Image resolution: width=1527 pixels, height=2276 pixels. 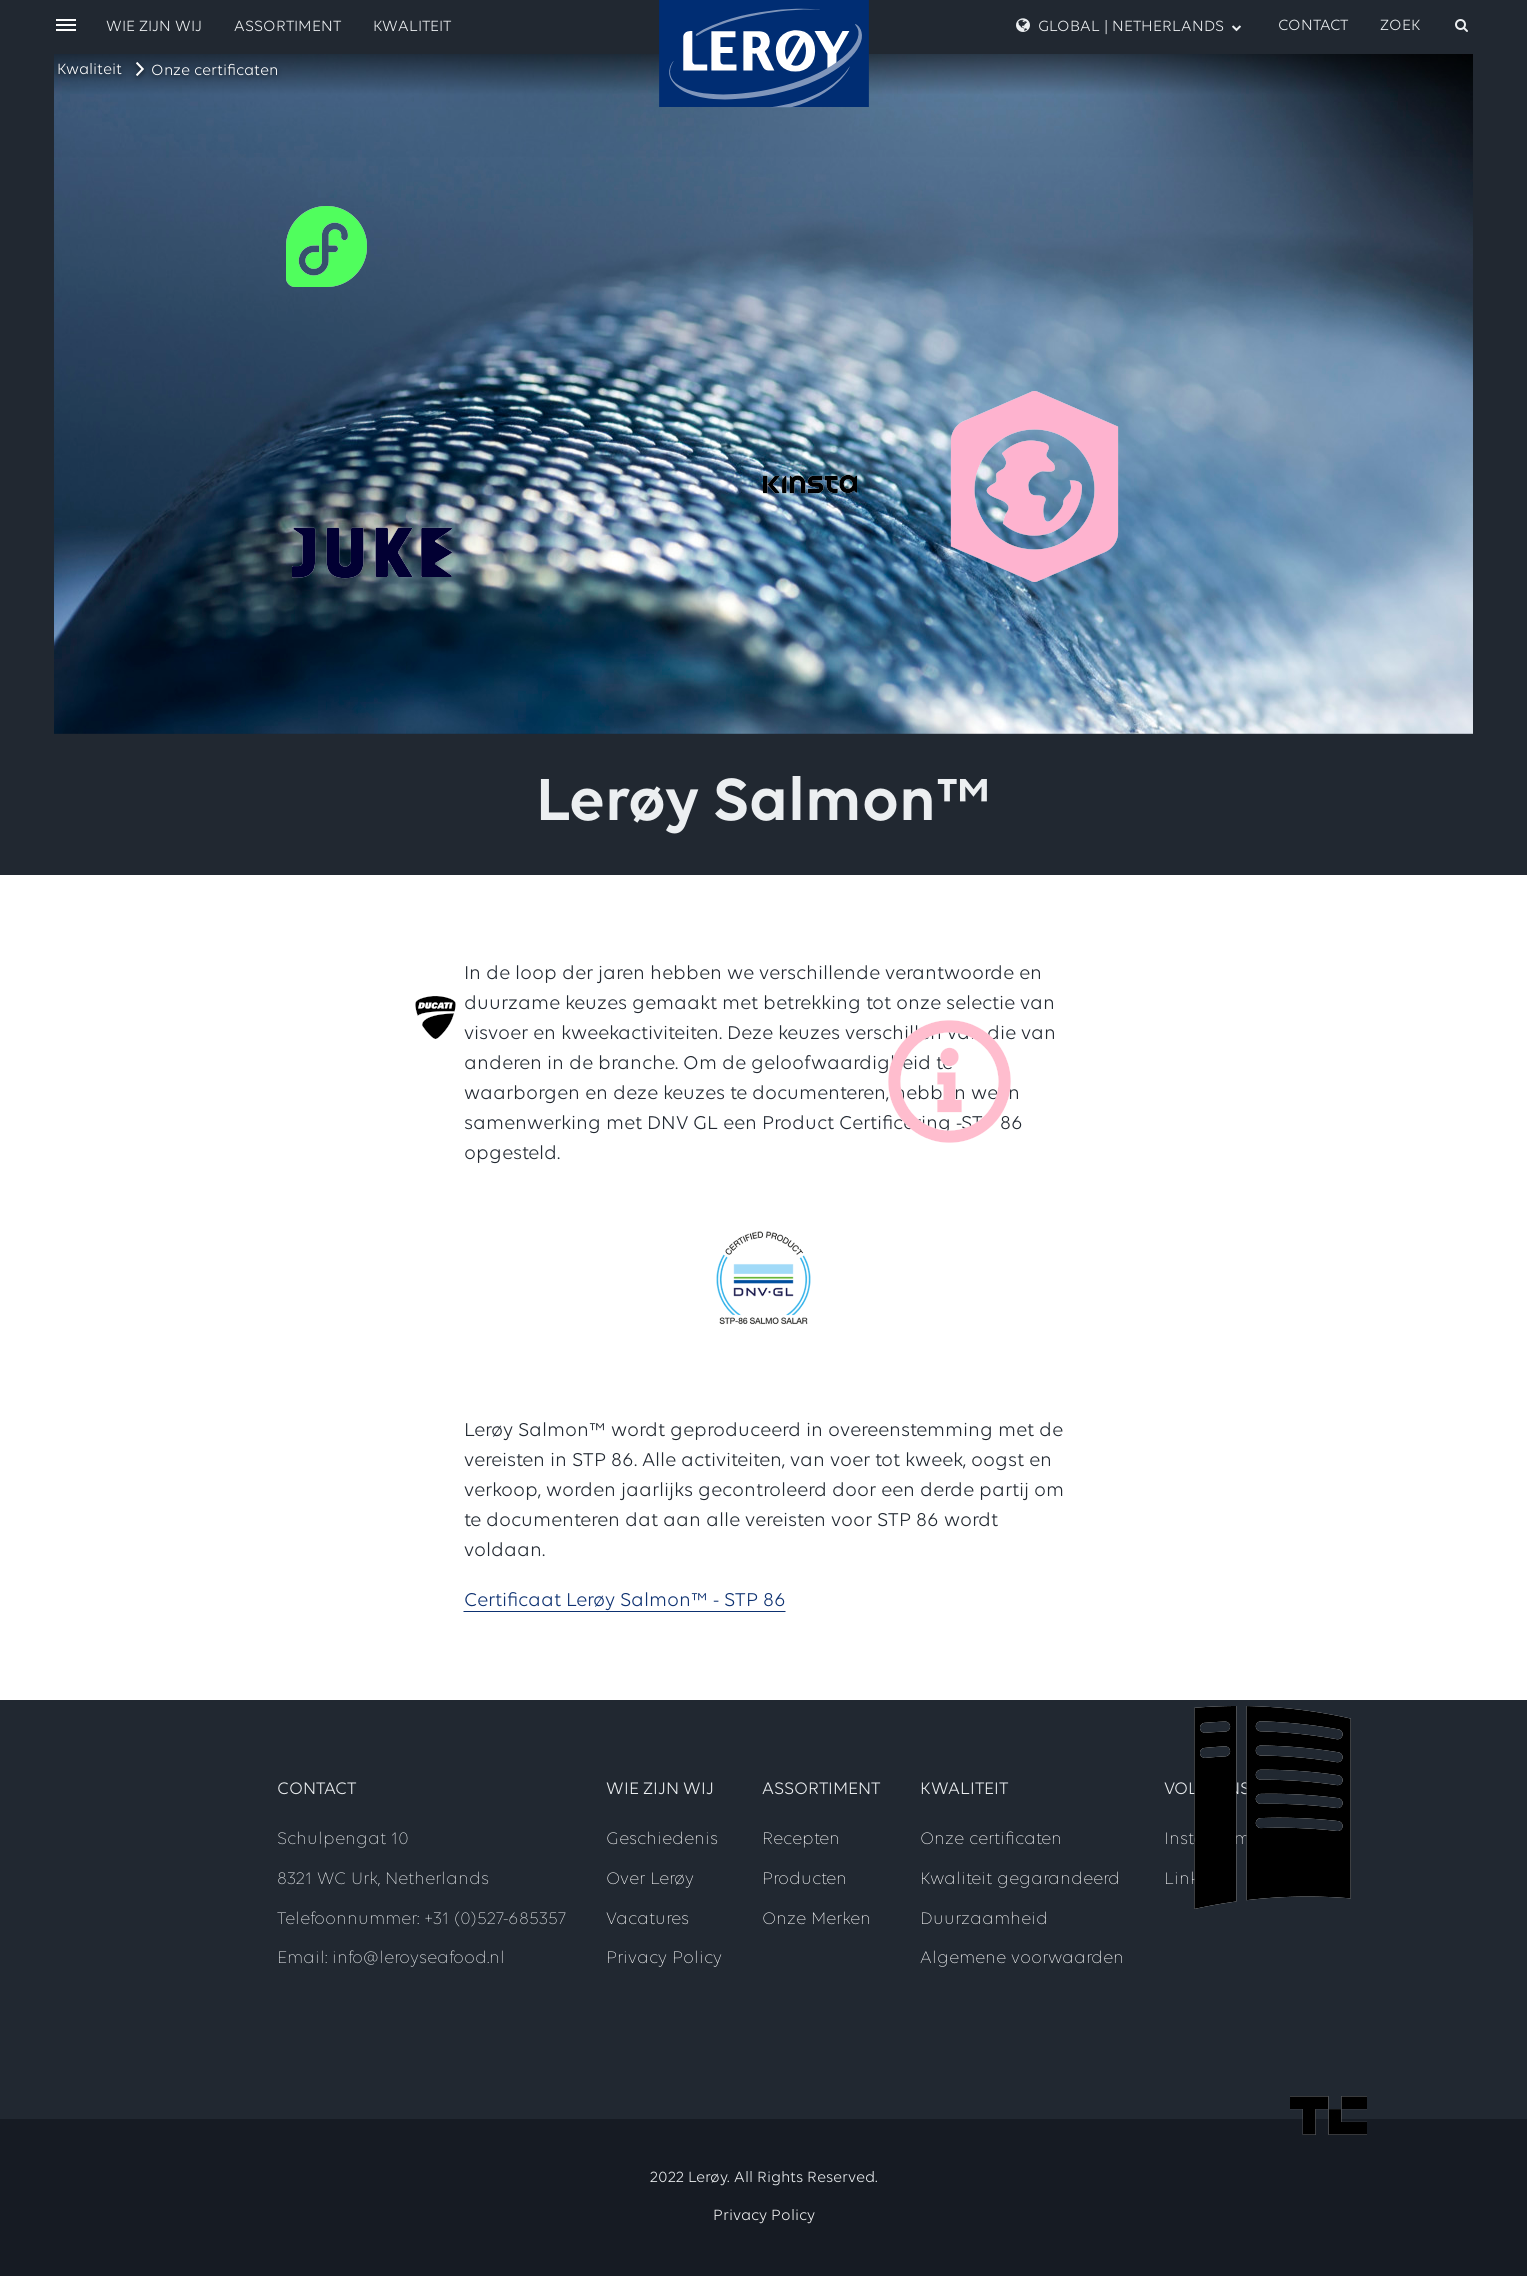 What do you see at coordinates (1034, 486) in the screenshot?
I see `open ArcGIS mapping application` at bounding box center [1034, 486].